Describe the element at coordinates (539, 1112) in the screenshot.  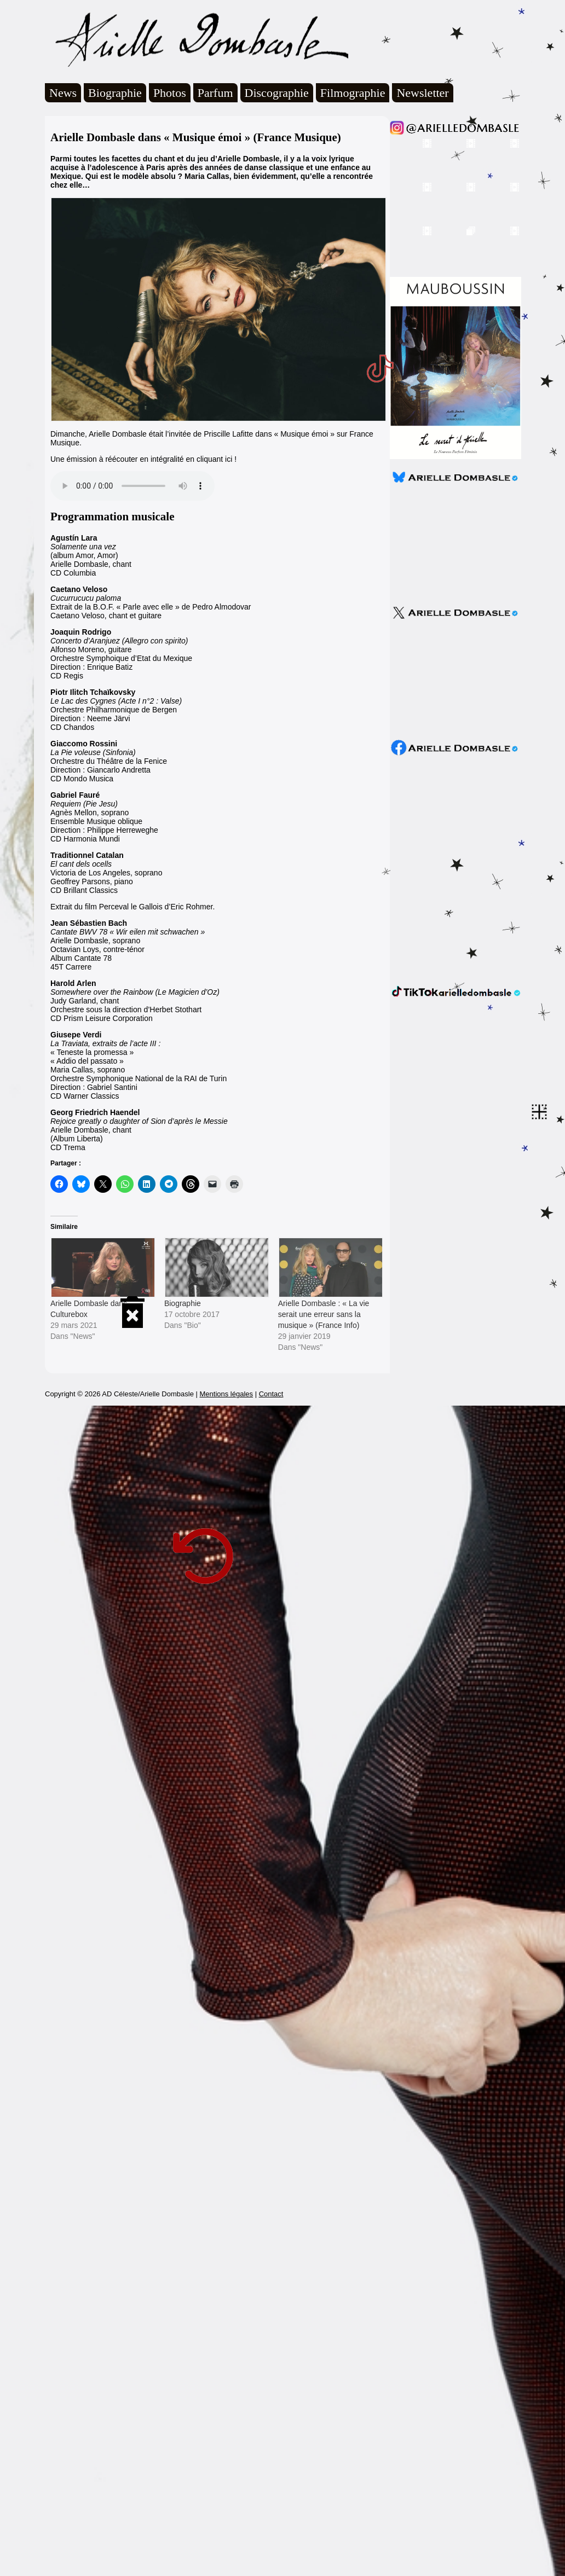
I see `apply inner borders to selected cells` at that location.